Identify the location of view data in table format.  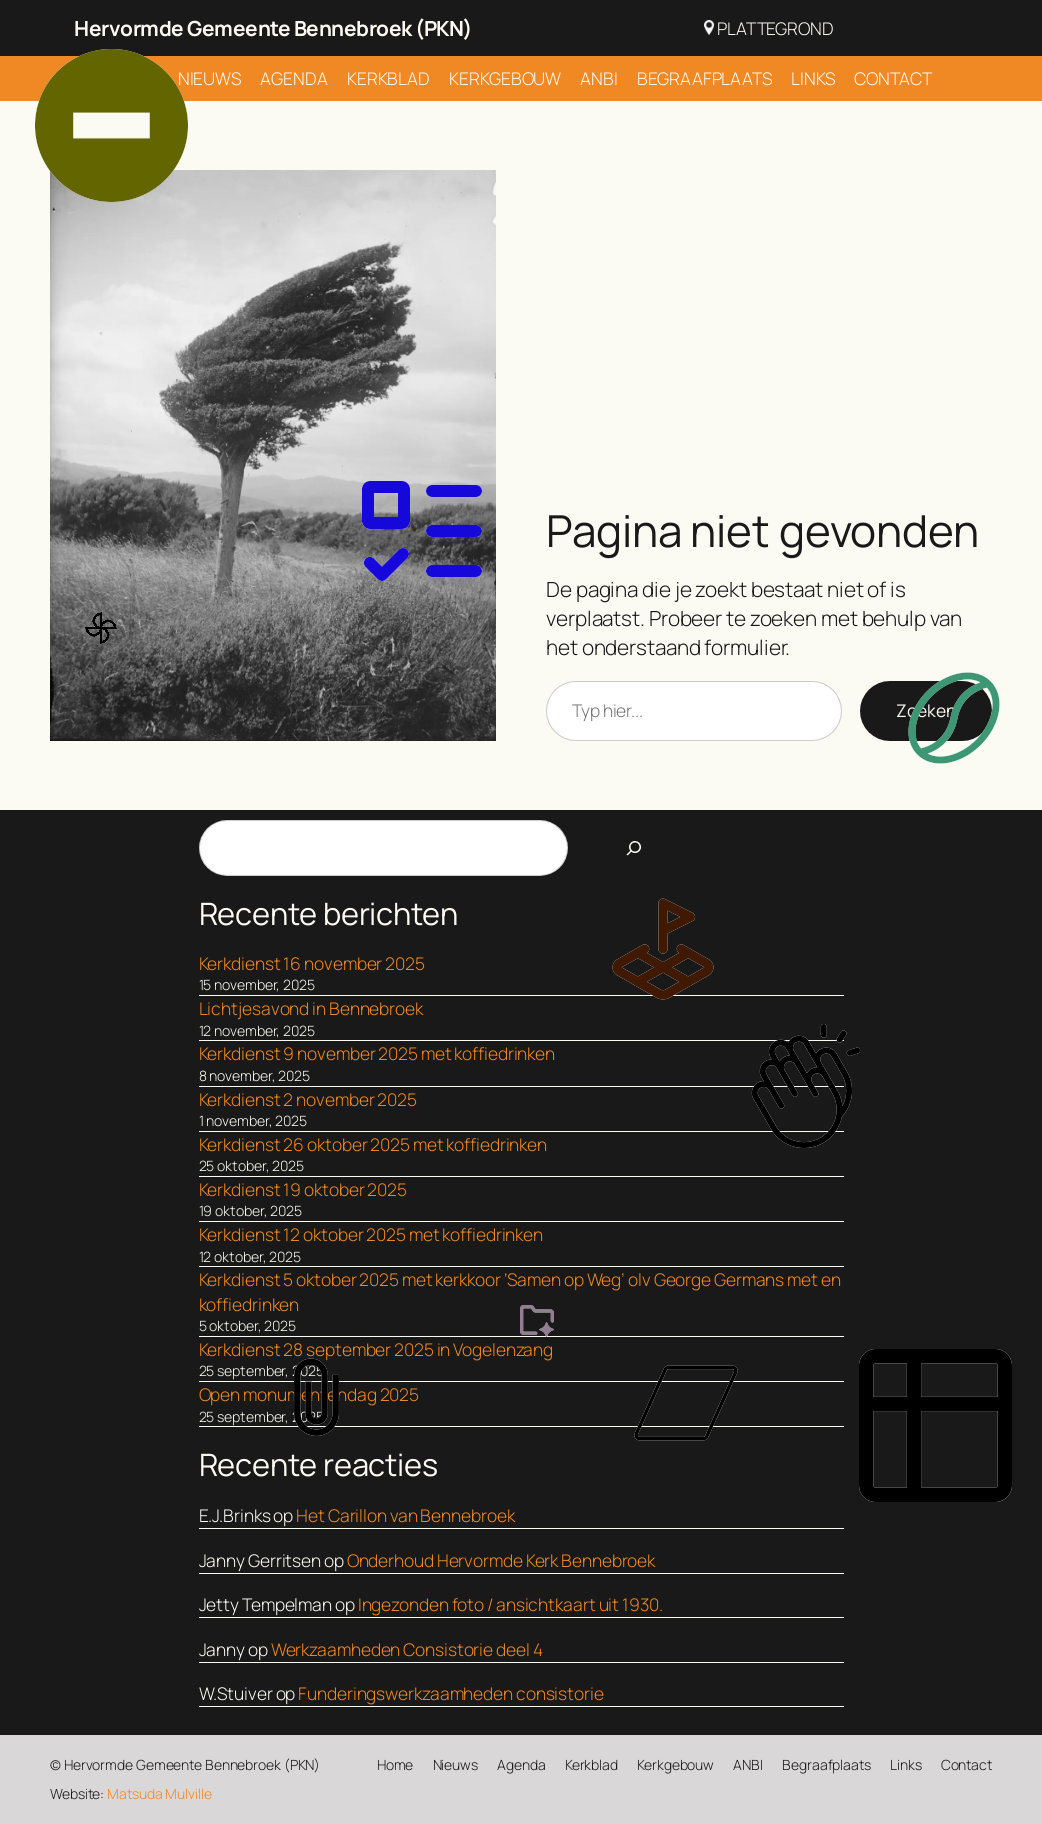
(935, 1425).